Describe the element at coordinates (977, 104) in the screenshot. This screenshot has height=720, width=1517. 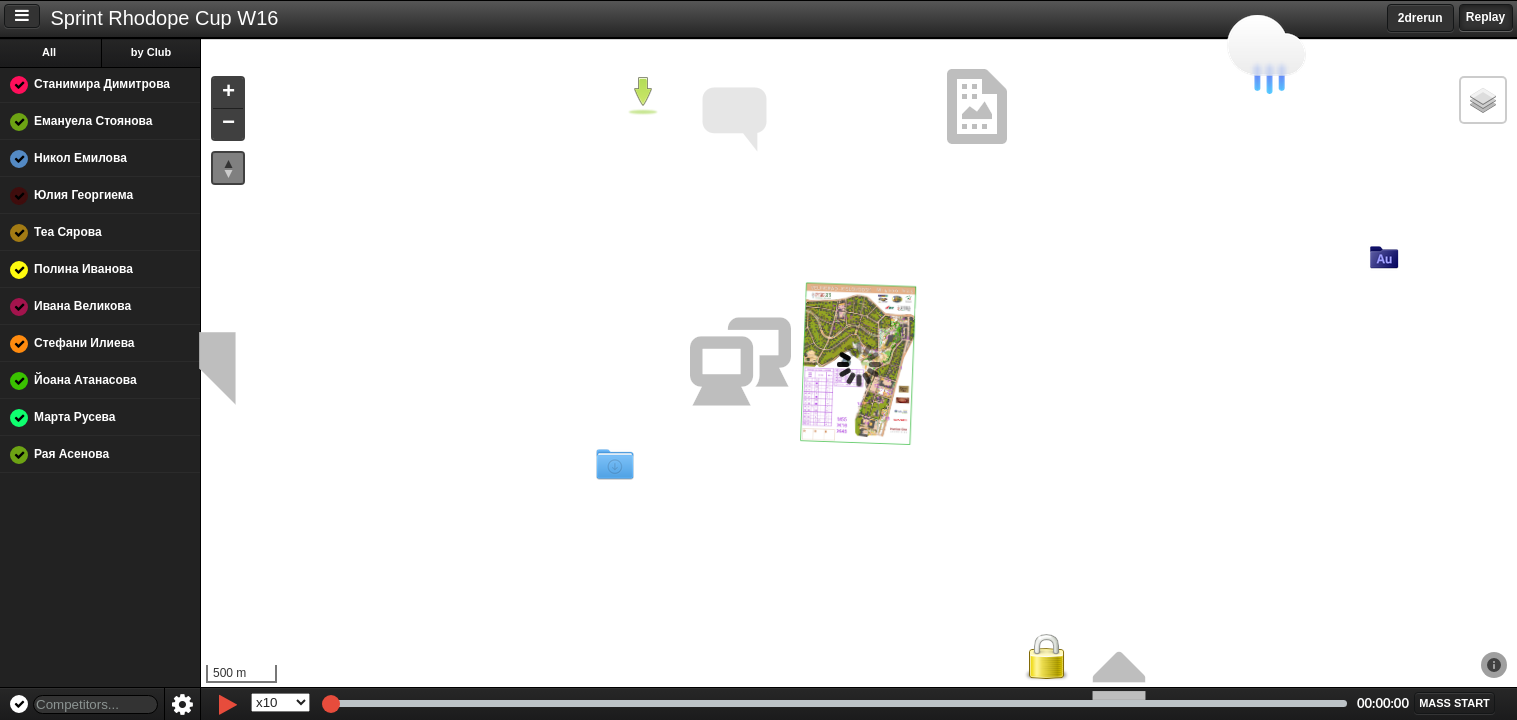
I see `spreadsheet file type indicator` at that location.